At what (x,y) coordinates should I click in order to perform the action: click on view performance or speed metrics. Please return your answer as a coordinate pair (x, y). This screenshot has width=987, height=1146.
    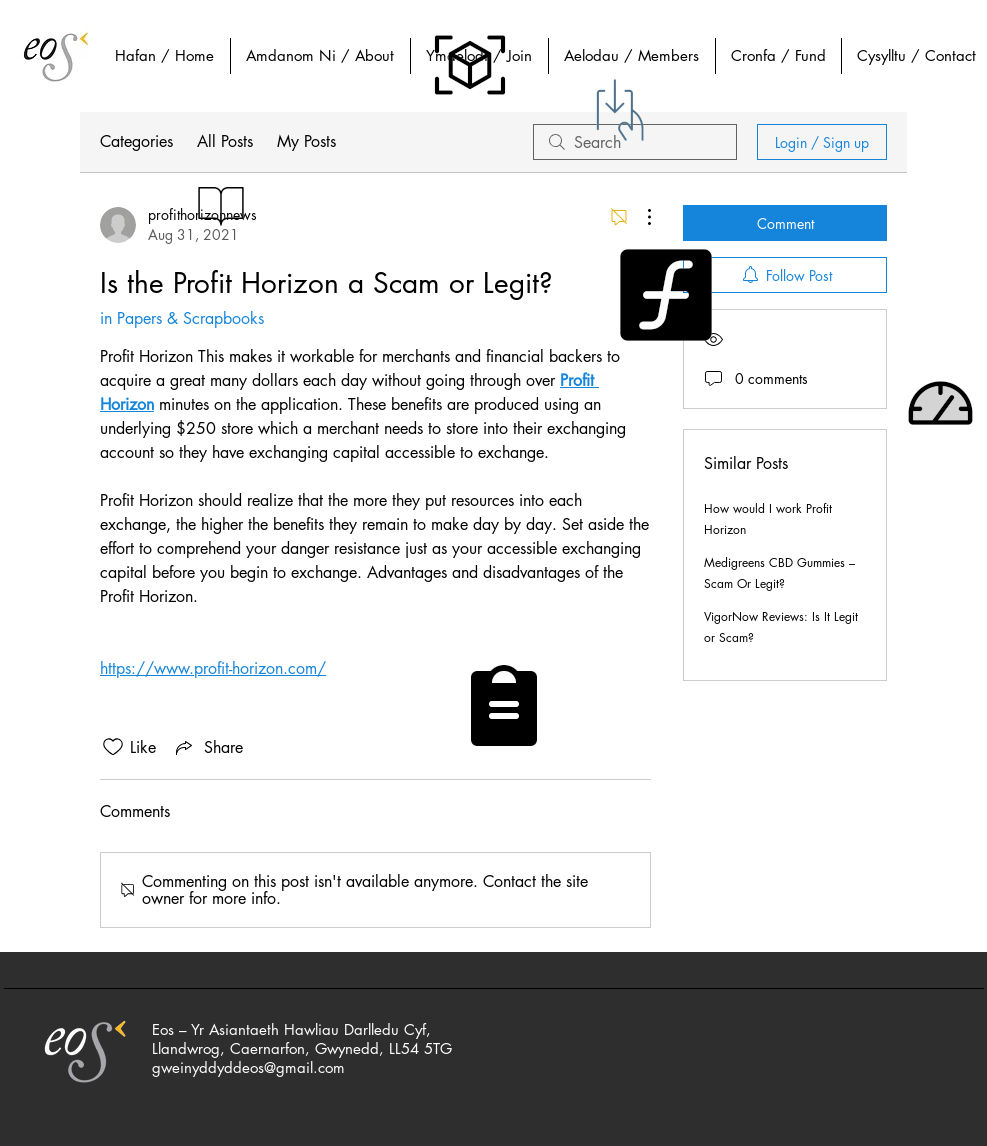
    Looking at the image, I should click on (940, 406).